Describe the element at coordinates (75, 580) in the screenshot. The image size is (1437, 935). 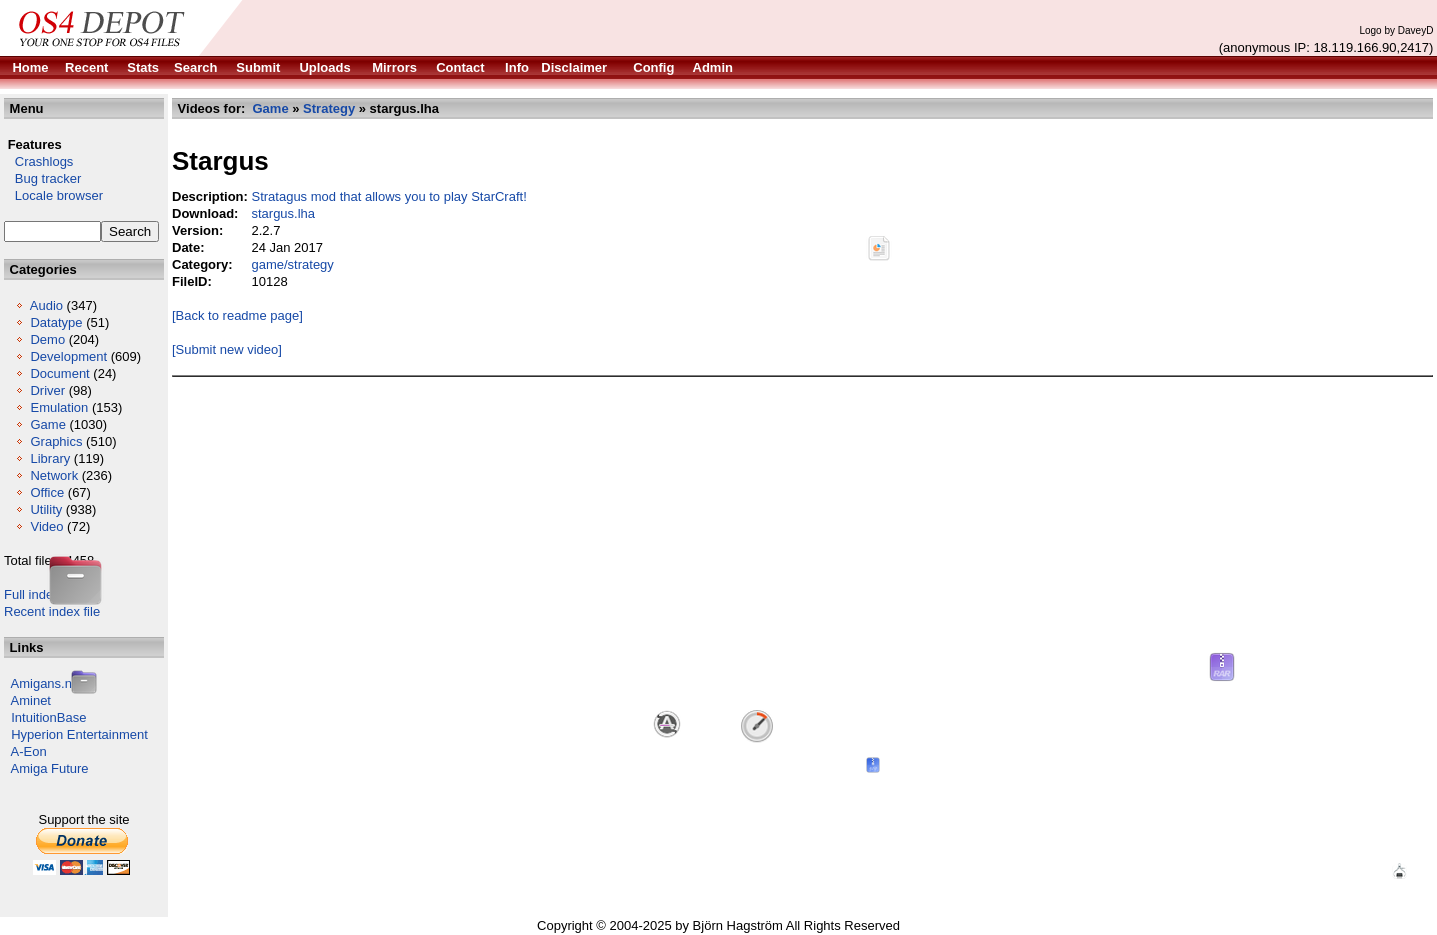
I see `open the file manager application` at that location.